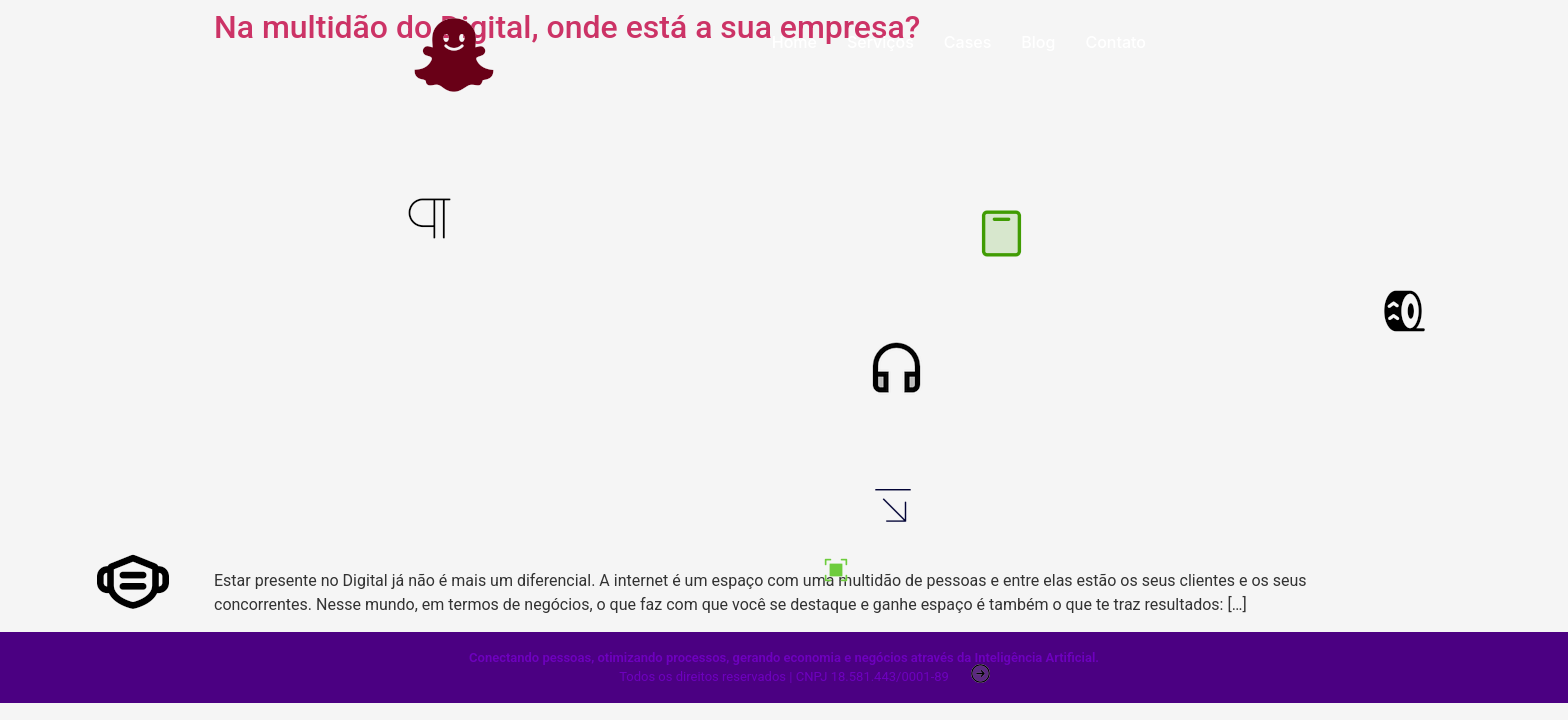  Describe the element at coordinates (893, 507) in the screenshot. I see `move item to bottom-right corner` at that location.